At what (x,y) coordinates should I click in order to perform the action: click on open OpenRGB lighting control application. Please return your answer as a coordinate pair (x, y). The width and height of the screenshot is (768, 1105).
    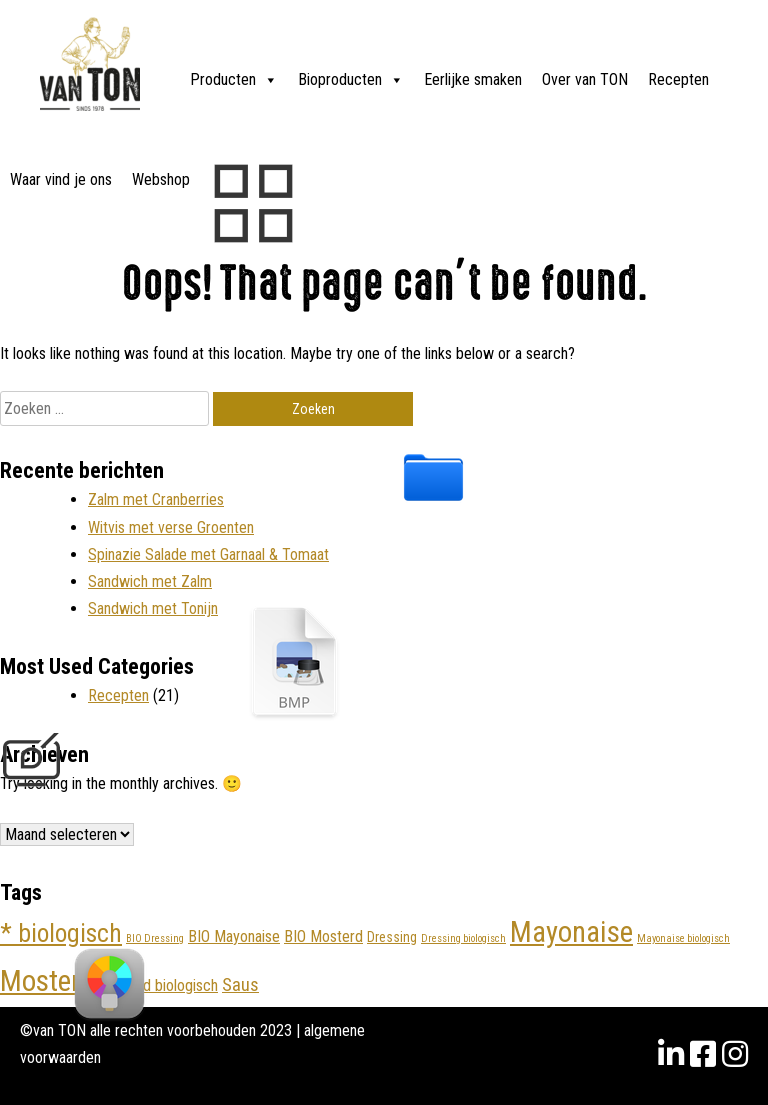
    Looking at the image, I should click on (109, 983).